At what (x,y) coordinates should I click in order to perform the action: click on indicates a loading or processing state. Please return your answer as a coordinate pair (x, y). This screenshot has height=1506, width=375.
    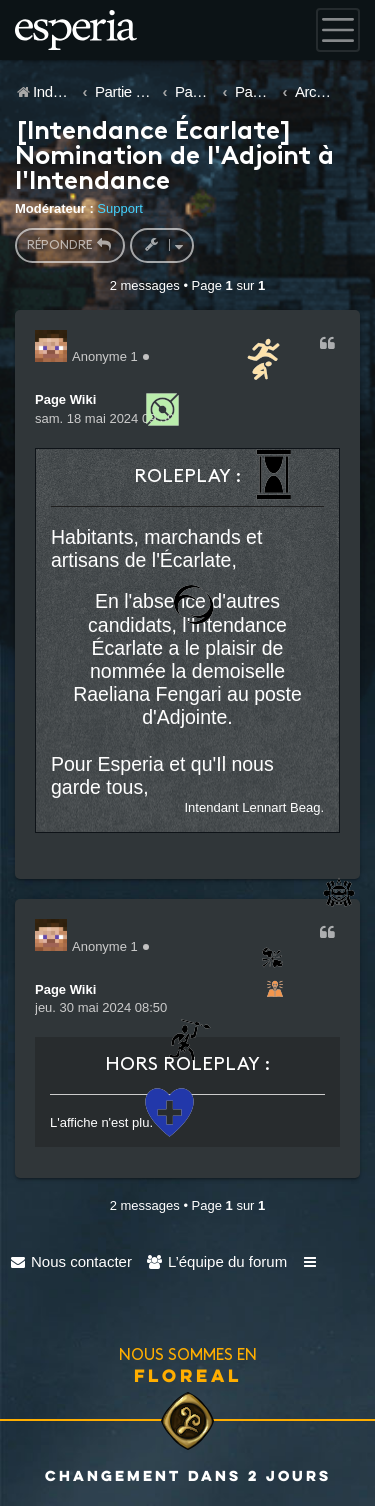
    Looking at the image, I should click on (273, 474).